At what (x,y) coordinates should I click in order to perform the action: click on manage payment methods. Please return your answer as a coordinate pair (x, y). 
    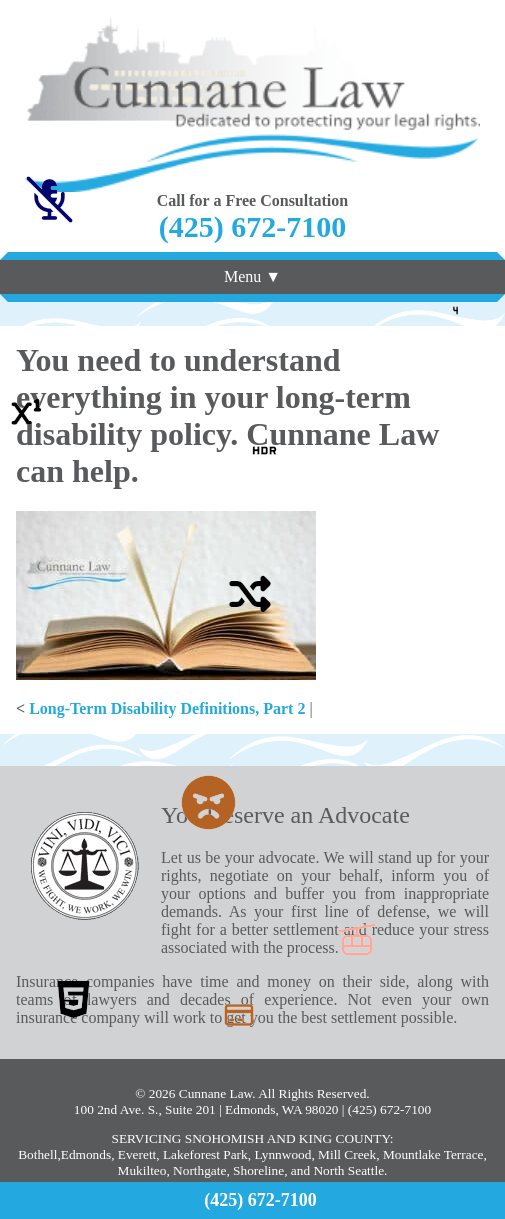
    Looking at the image, I should click on (239, 1015).